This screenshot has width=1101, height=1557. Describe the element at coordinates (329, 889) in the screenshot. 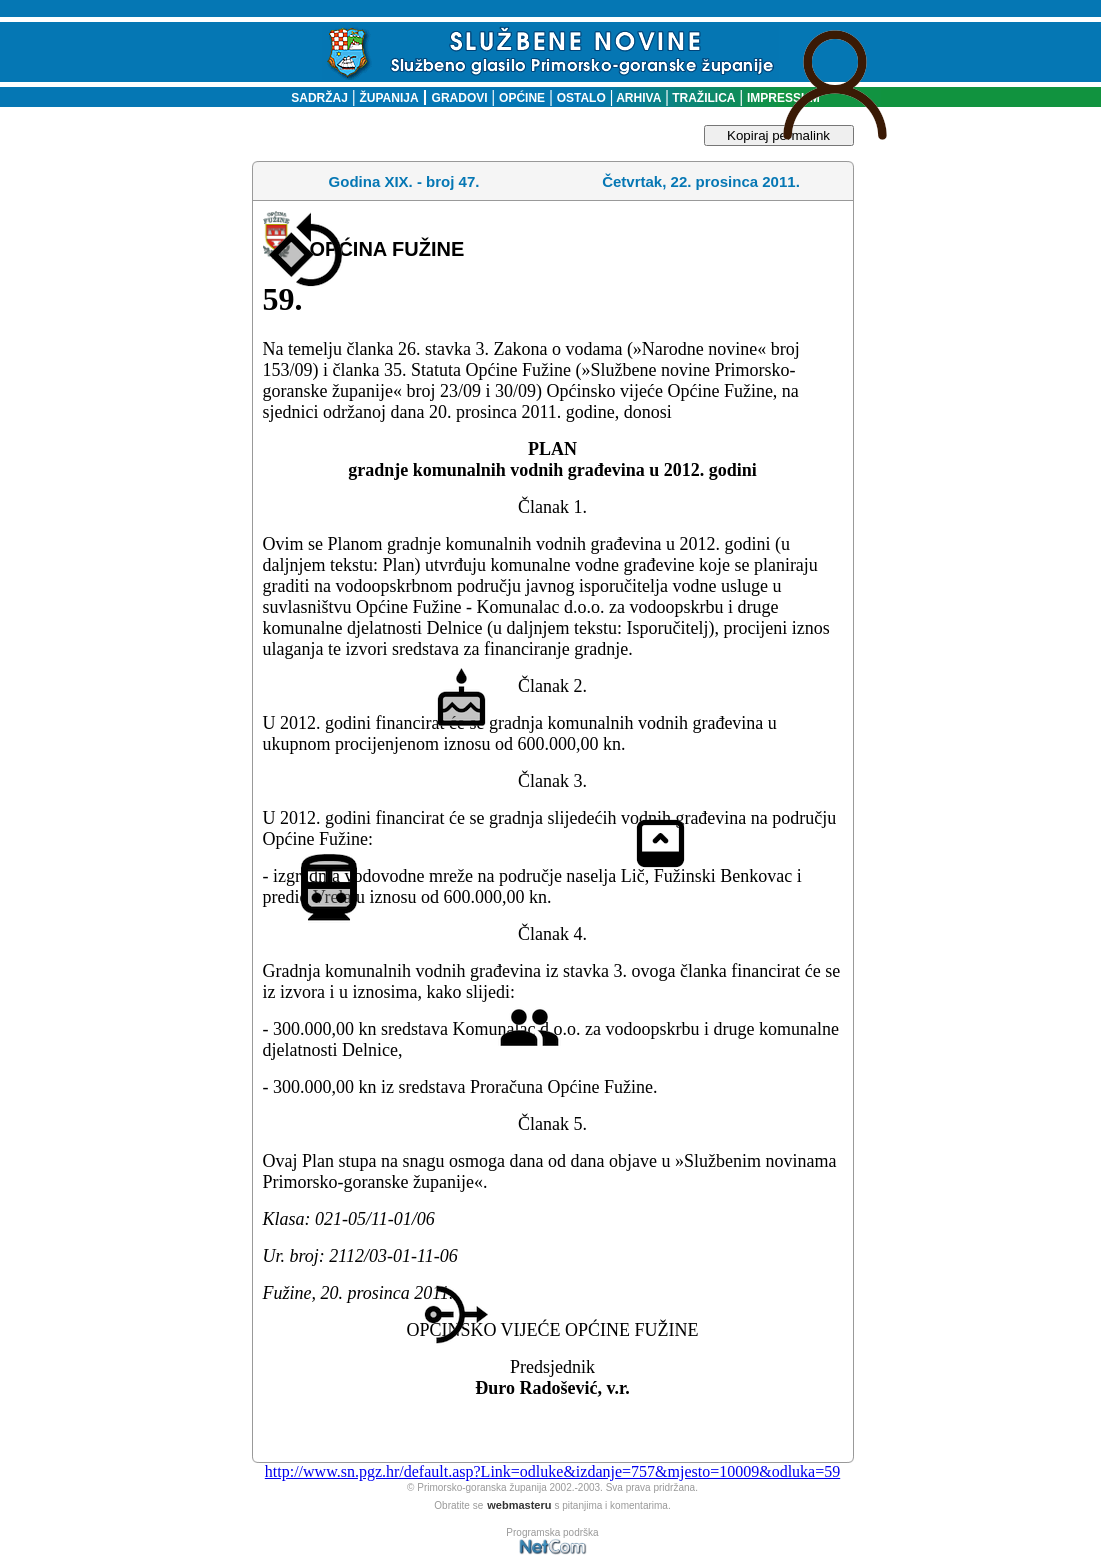

I see `get public transit directions` at that location.